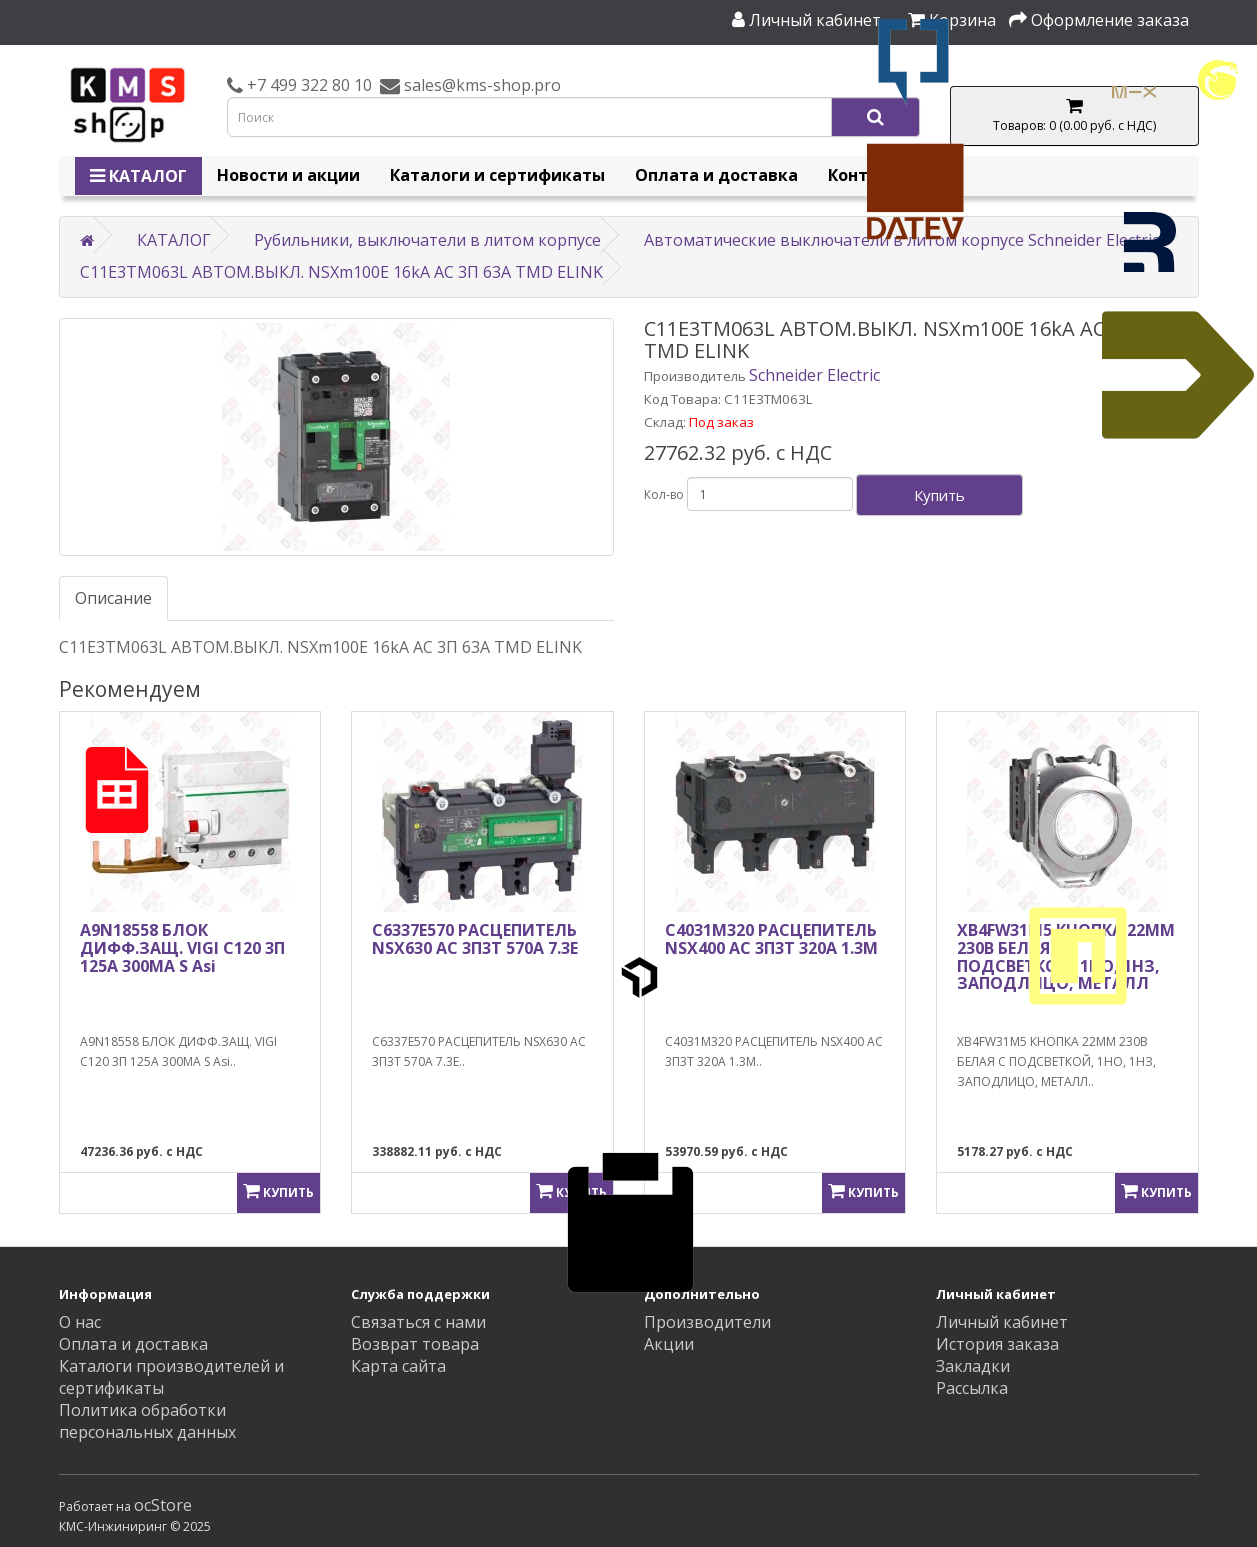 The width and height of the screenshot is (1257, 1547). Describe the element at coordinates (1078, 956) in the screenshot. I see `npm package registry logo` at that location.